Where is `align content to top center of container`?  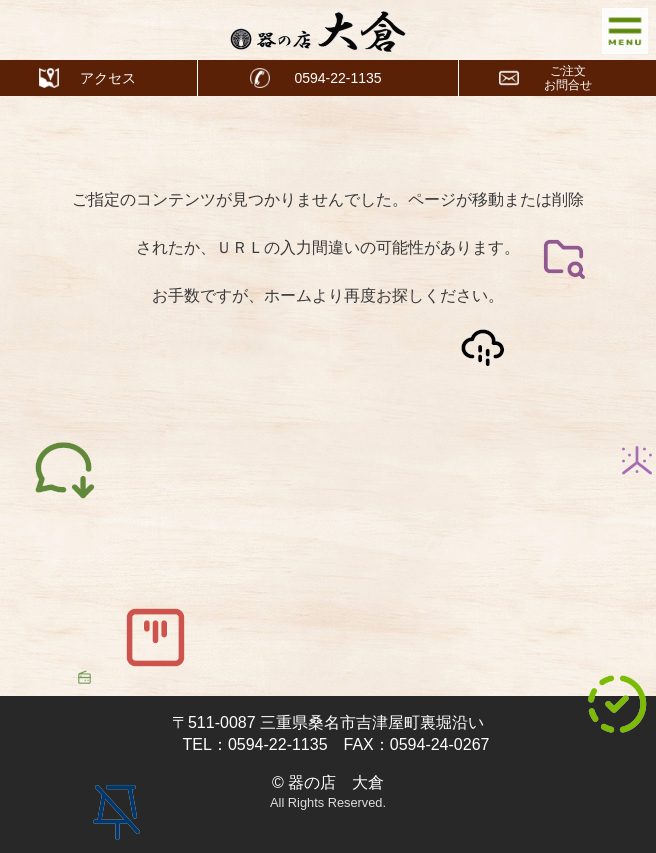
align content to top center of container is located at coordinates (155, 637).